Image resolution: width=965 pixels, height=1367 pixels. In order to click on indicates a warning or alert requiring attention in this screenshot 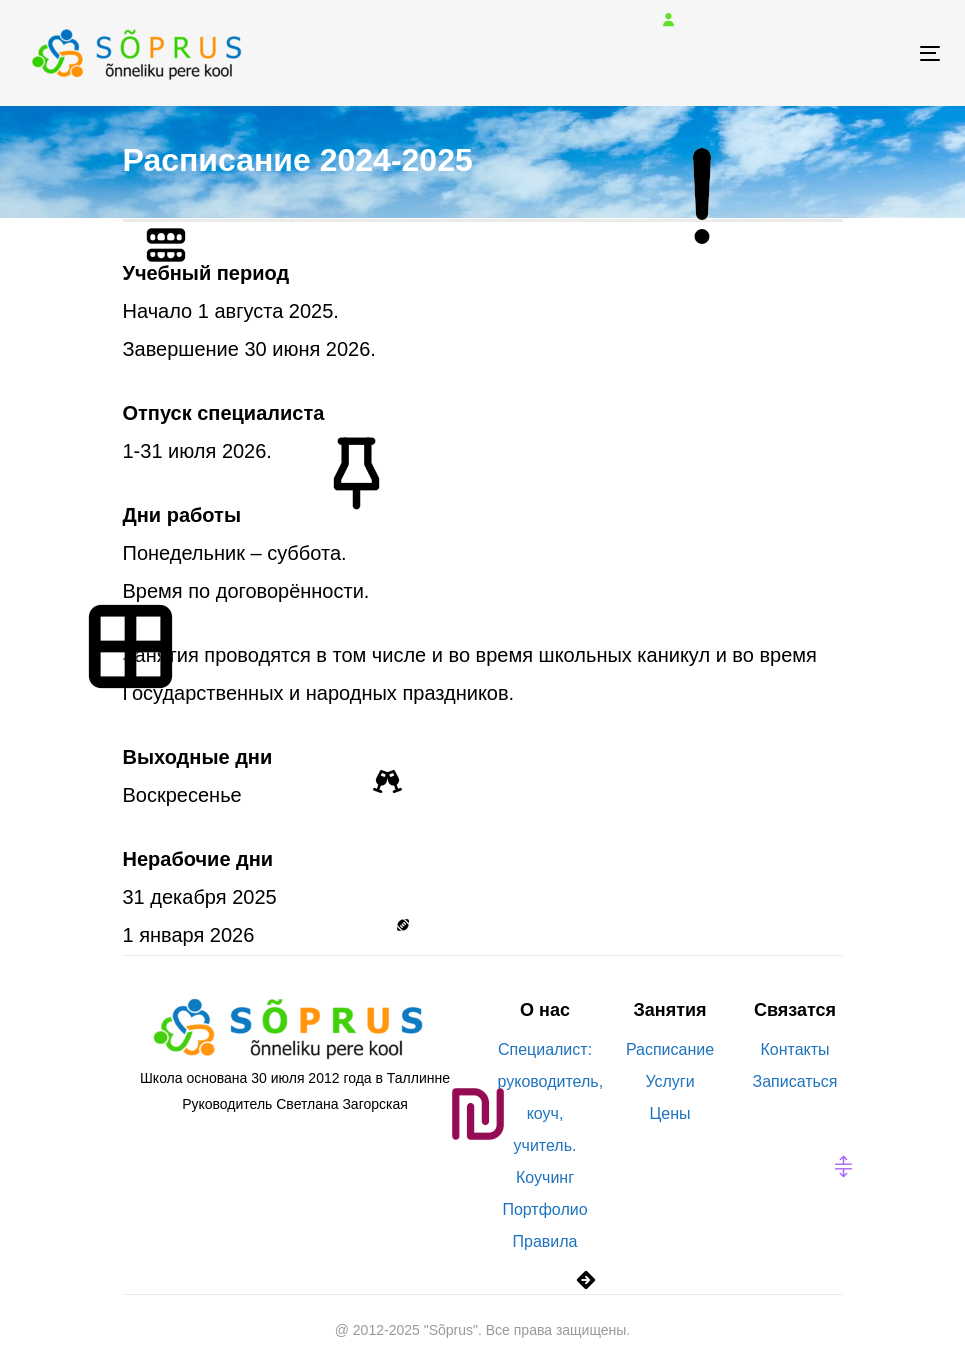, I will do `click(702, 196)`.